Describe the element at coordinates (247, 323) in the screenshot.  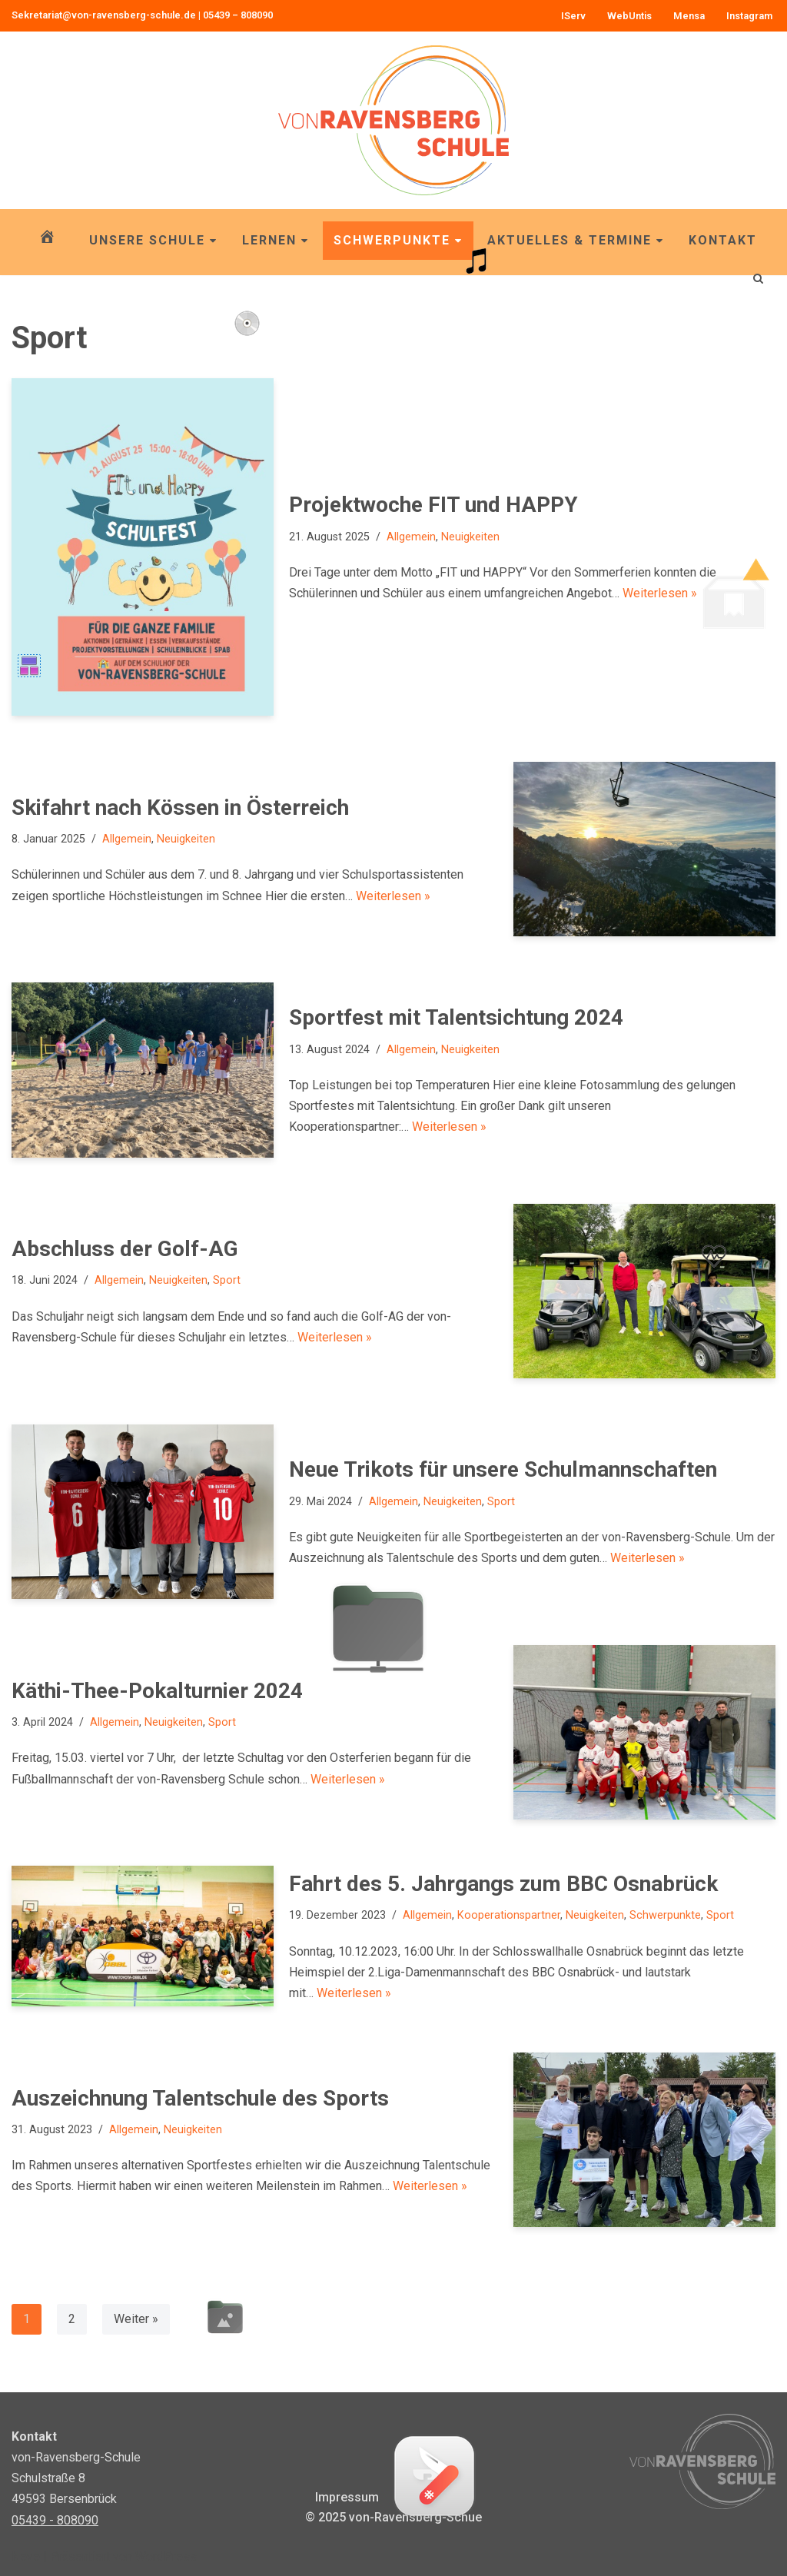
I see `indicates a DVD-ROM drive or disc` at that location.